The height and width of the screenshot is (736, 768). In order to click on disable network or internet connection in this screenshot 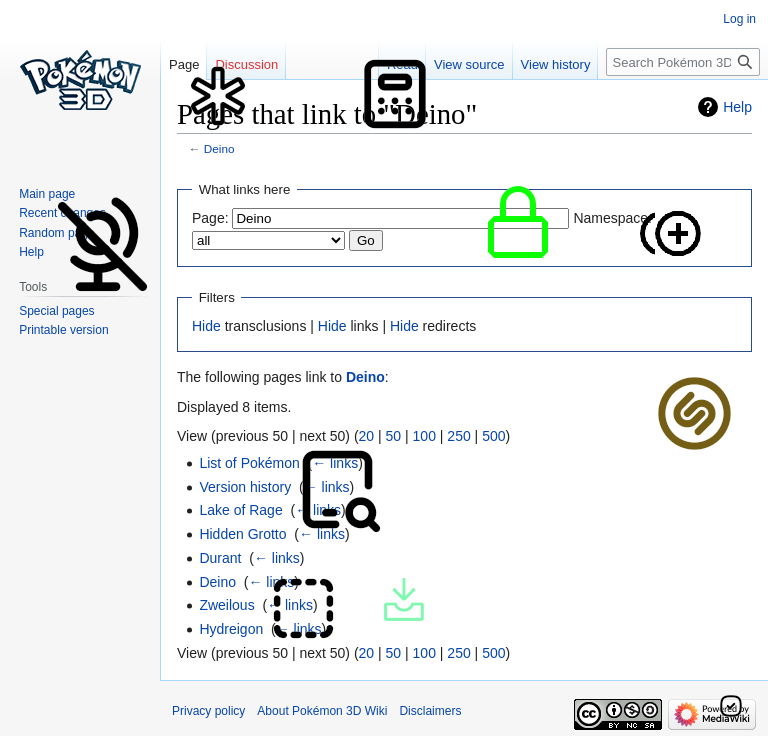, I will do `click(102, 246)`.